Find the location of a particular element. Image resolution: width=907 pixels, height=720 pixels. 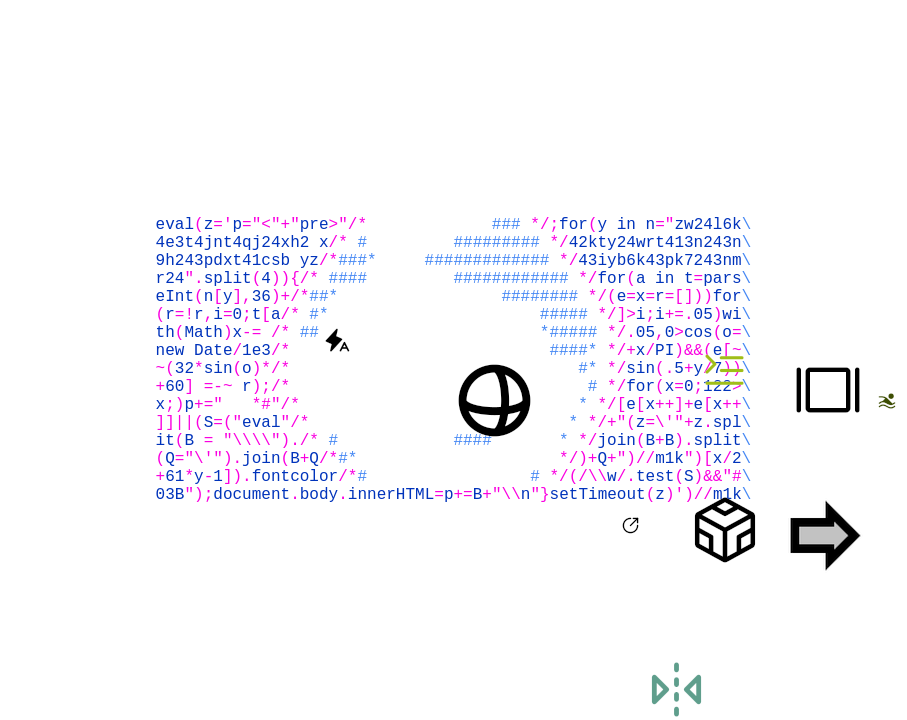

open link in new tab or window is located at coordinates (630, 525).